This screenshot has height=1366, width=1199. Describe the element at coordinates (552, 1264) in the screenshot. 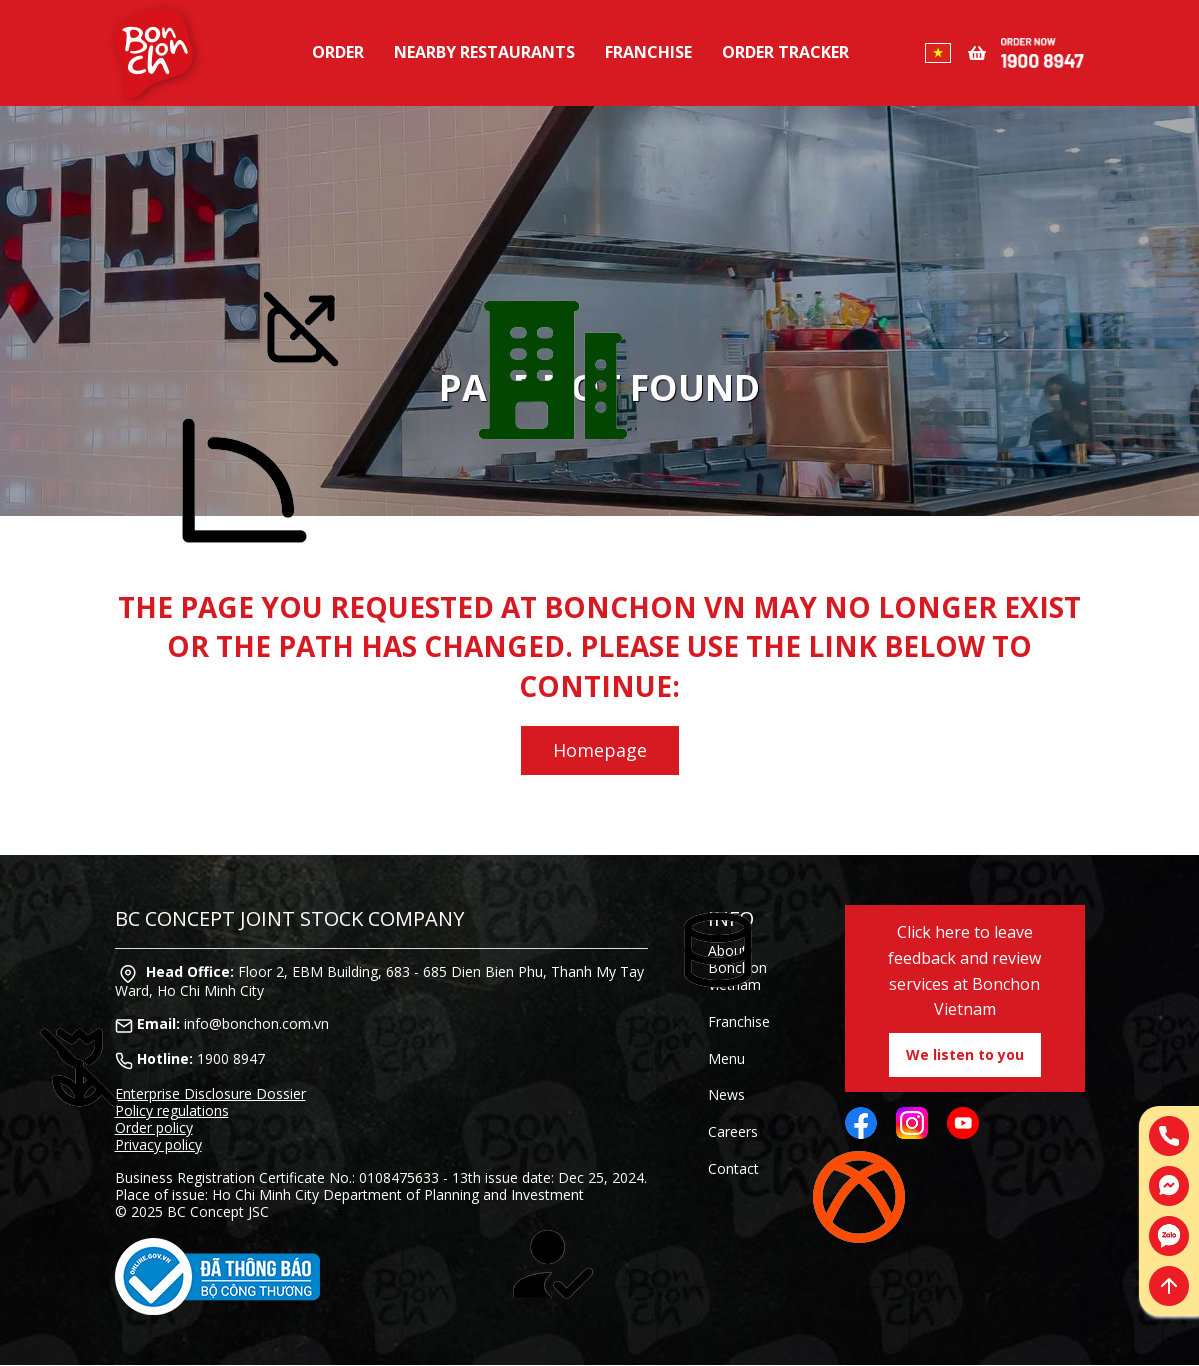

I see `user registration completed successfully` at that location.